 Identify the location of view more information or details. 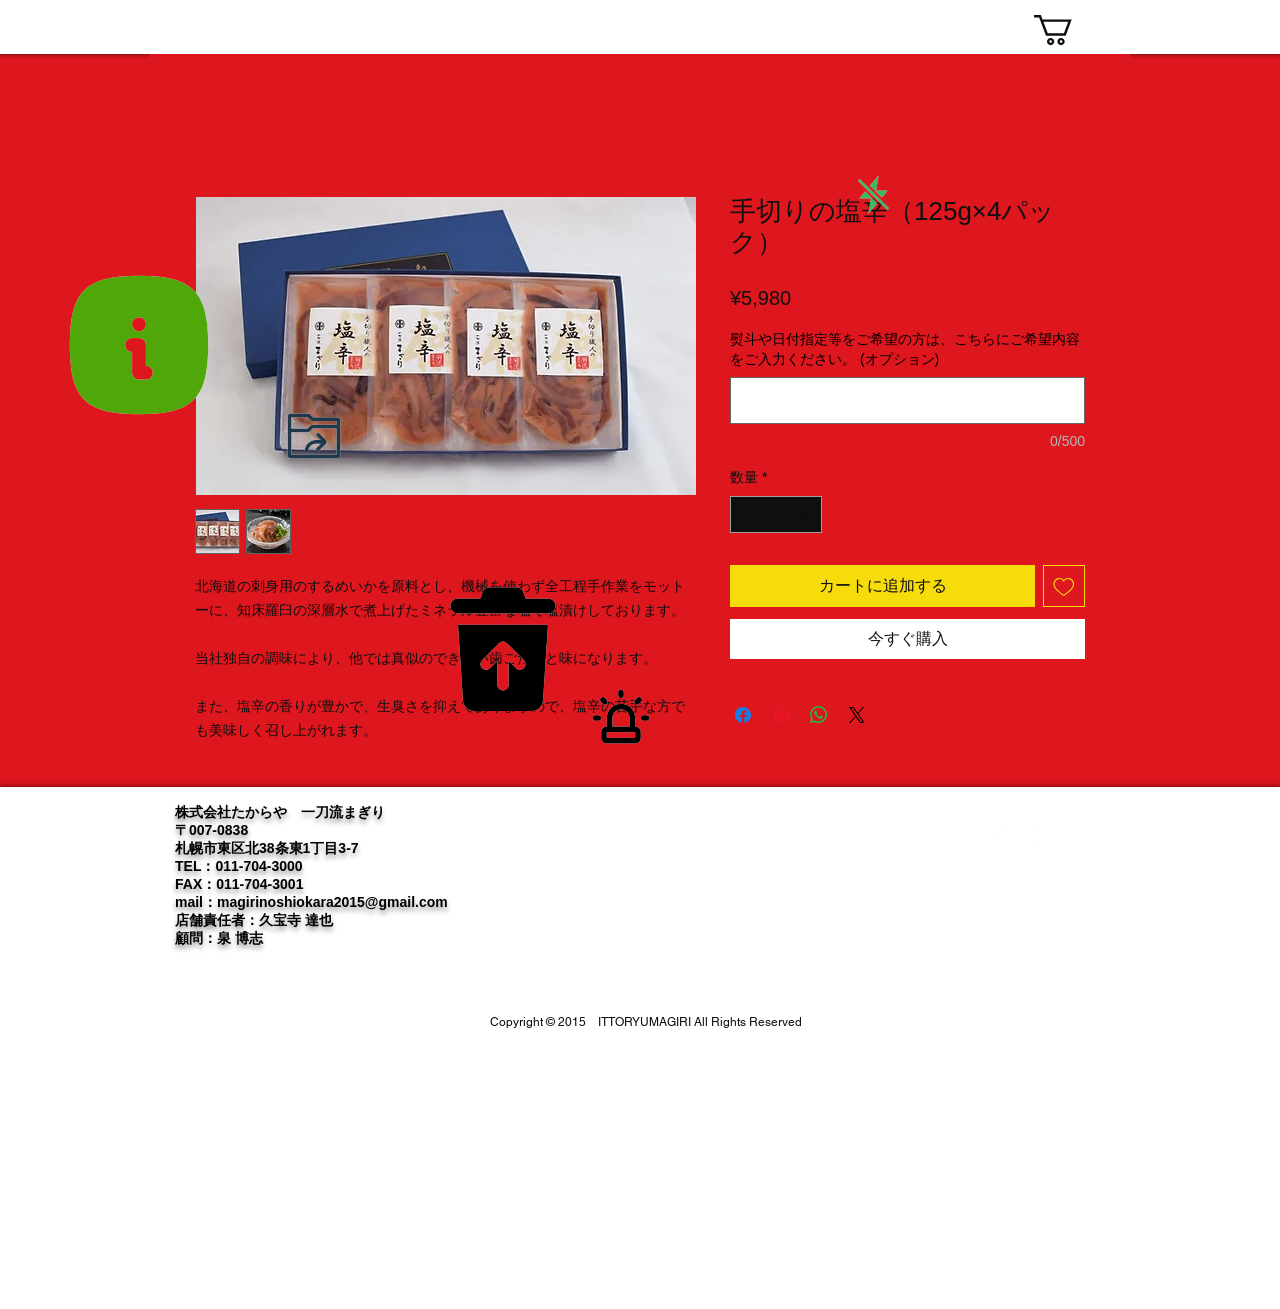
(139, 345).